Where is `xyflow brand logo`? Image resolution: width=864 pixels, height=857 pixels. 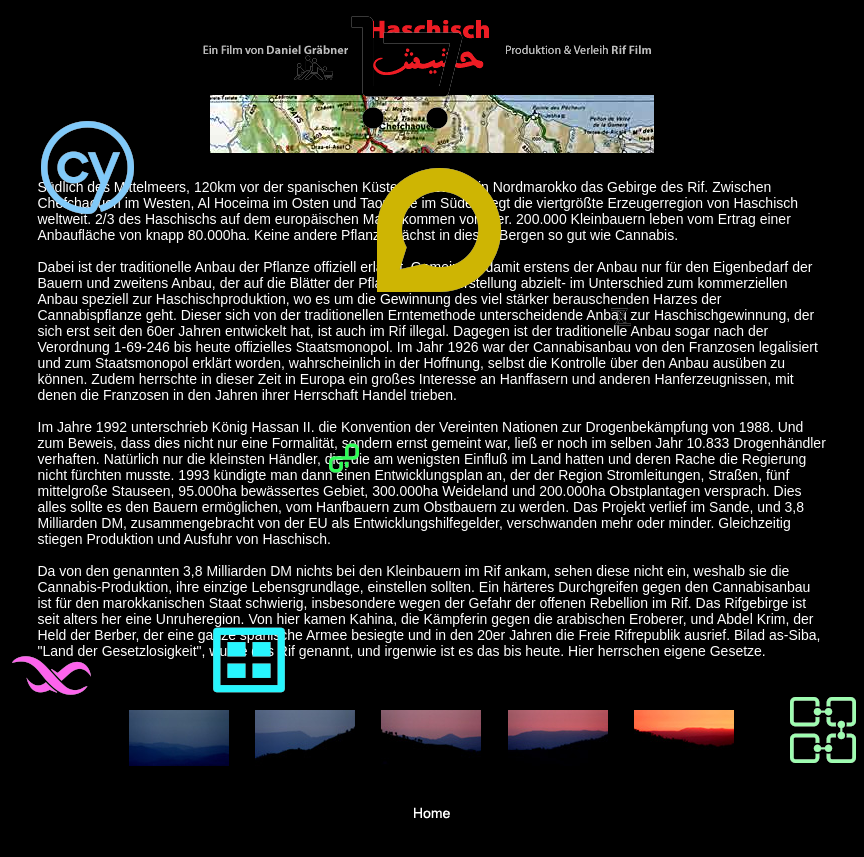 xyflow brand logo is located at coordinates (823, 730).